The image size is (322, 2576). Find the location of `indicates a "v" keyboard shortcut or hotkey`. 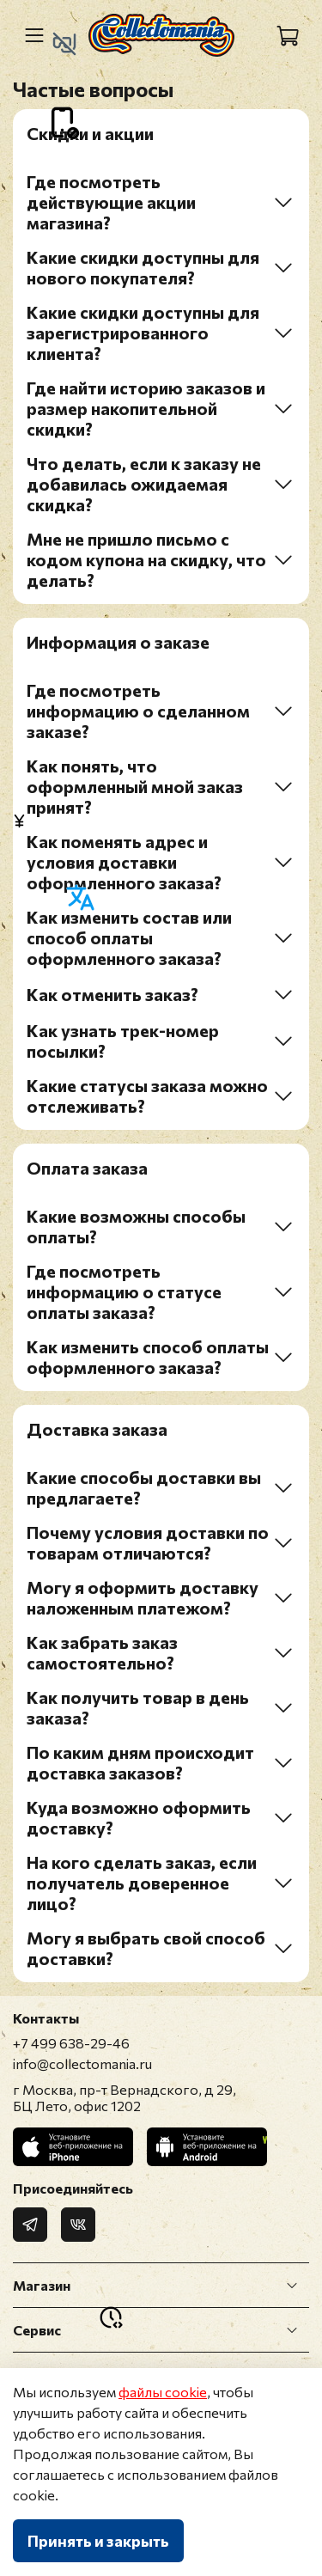

indicates a "v" keyboard shortcut or hotkey is located at coordinates (264, 2140).